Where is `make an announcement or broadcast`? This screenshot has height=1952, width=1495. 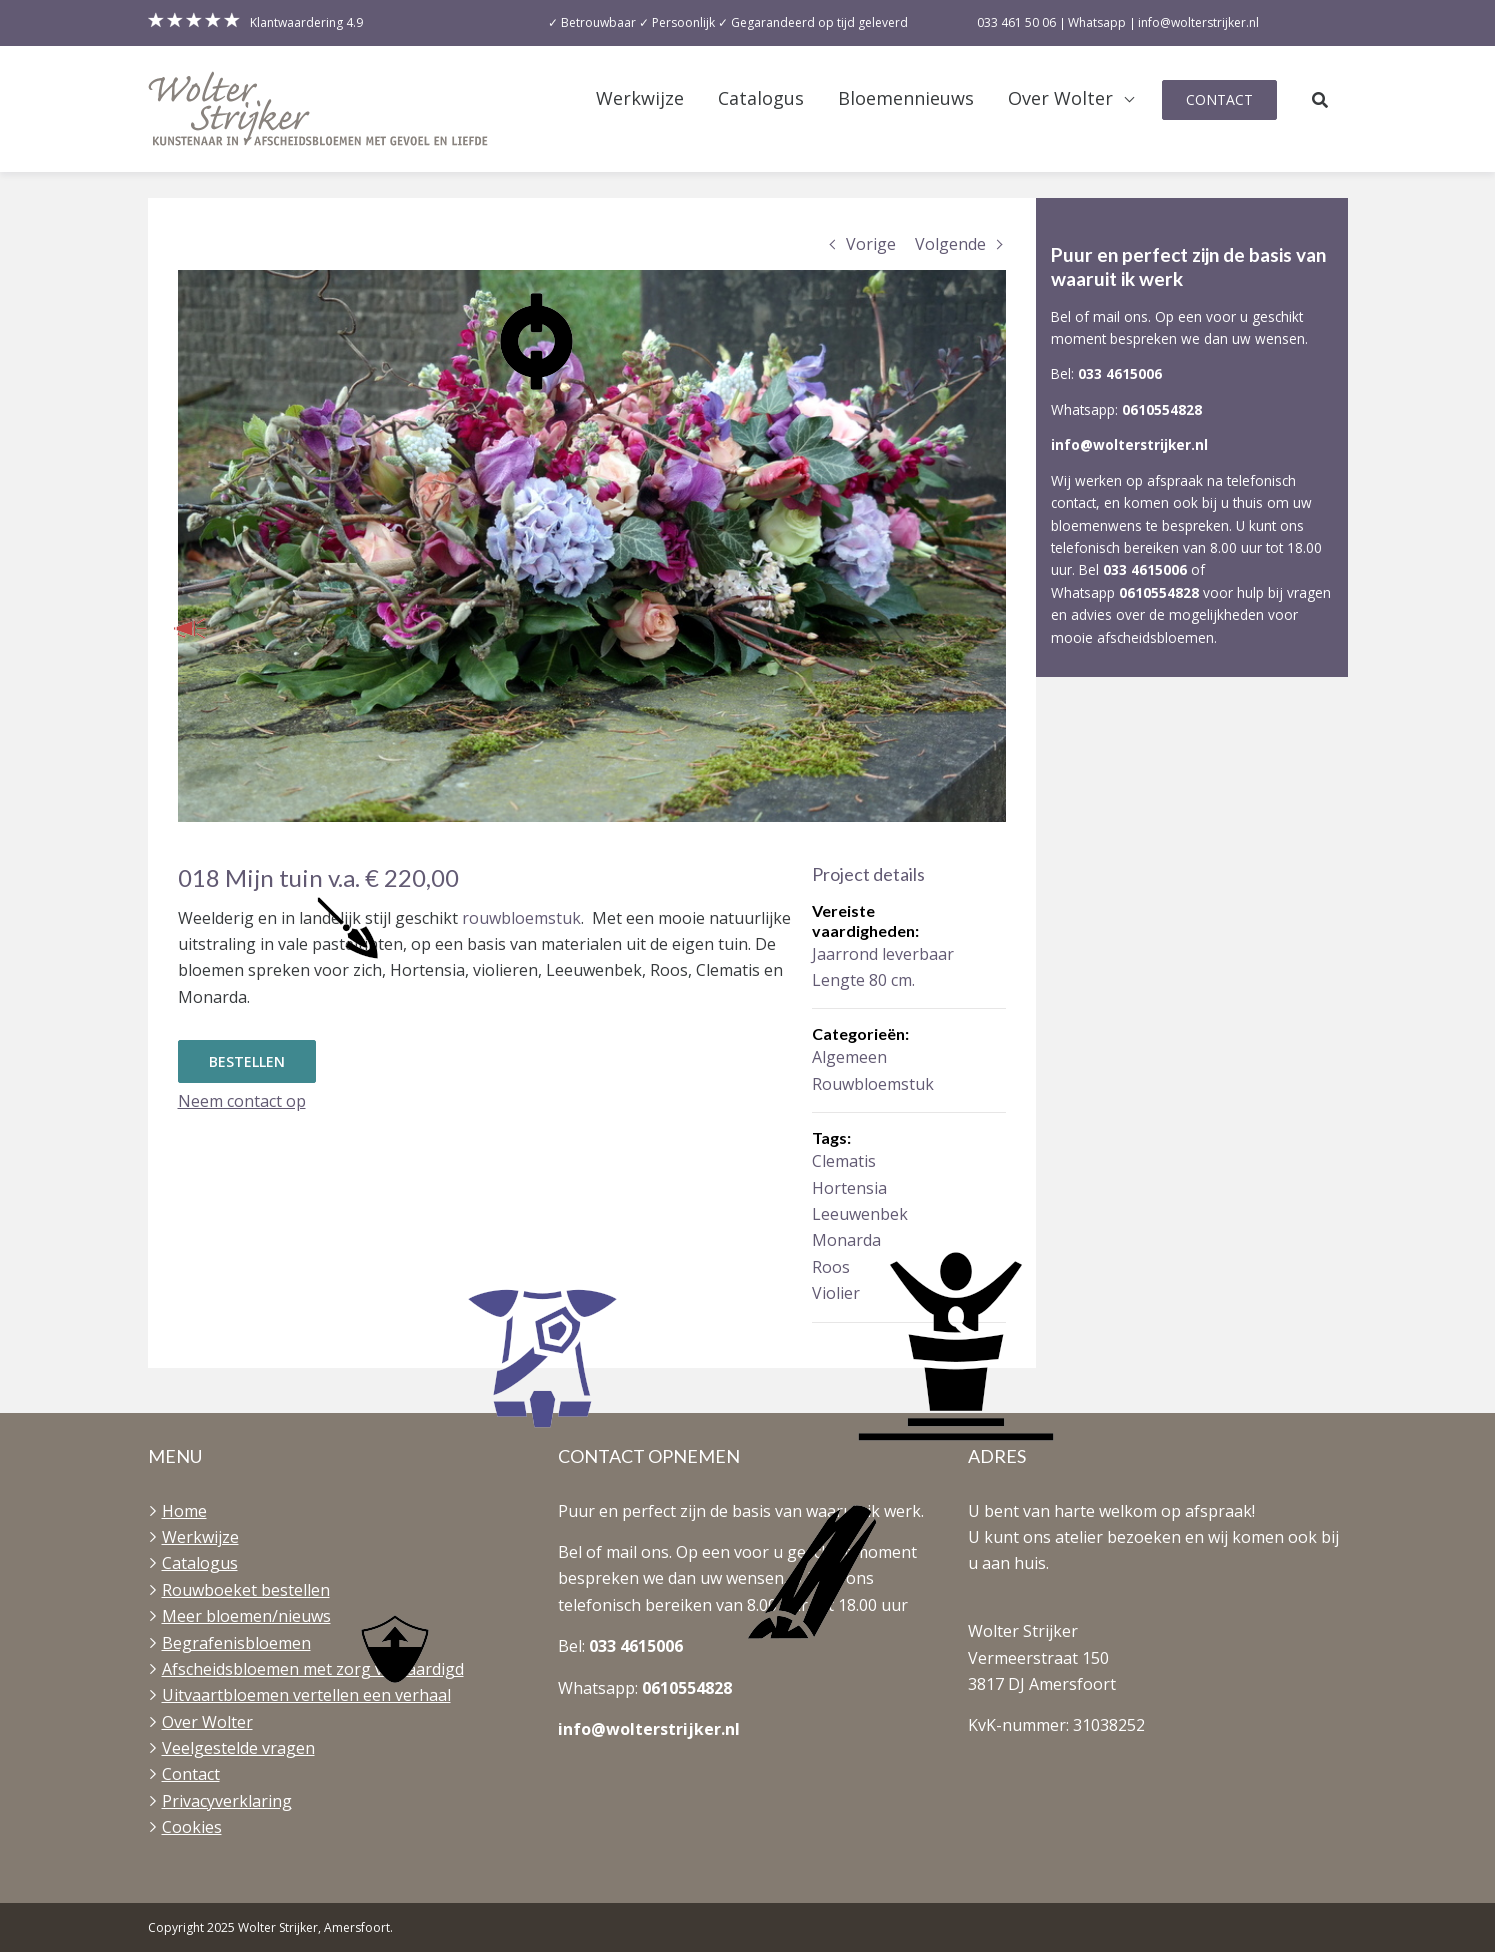 make an announcement or broadcast is located at coordinates (190, 628).